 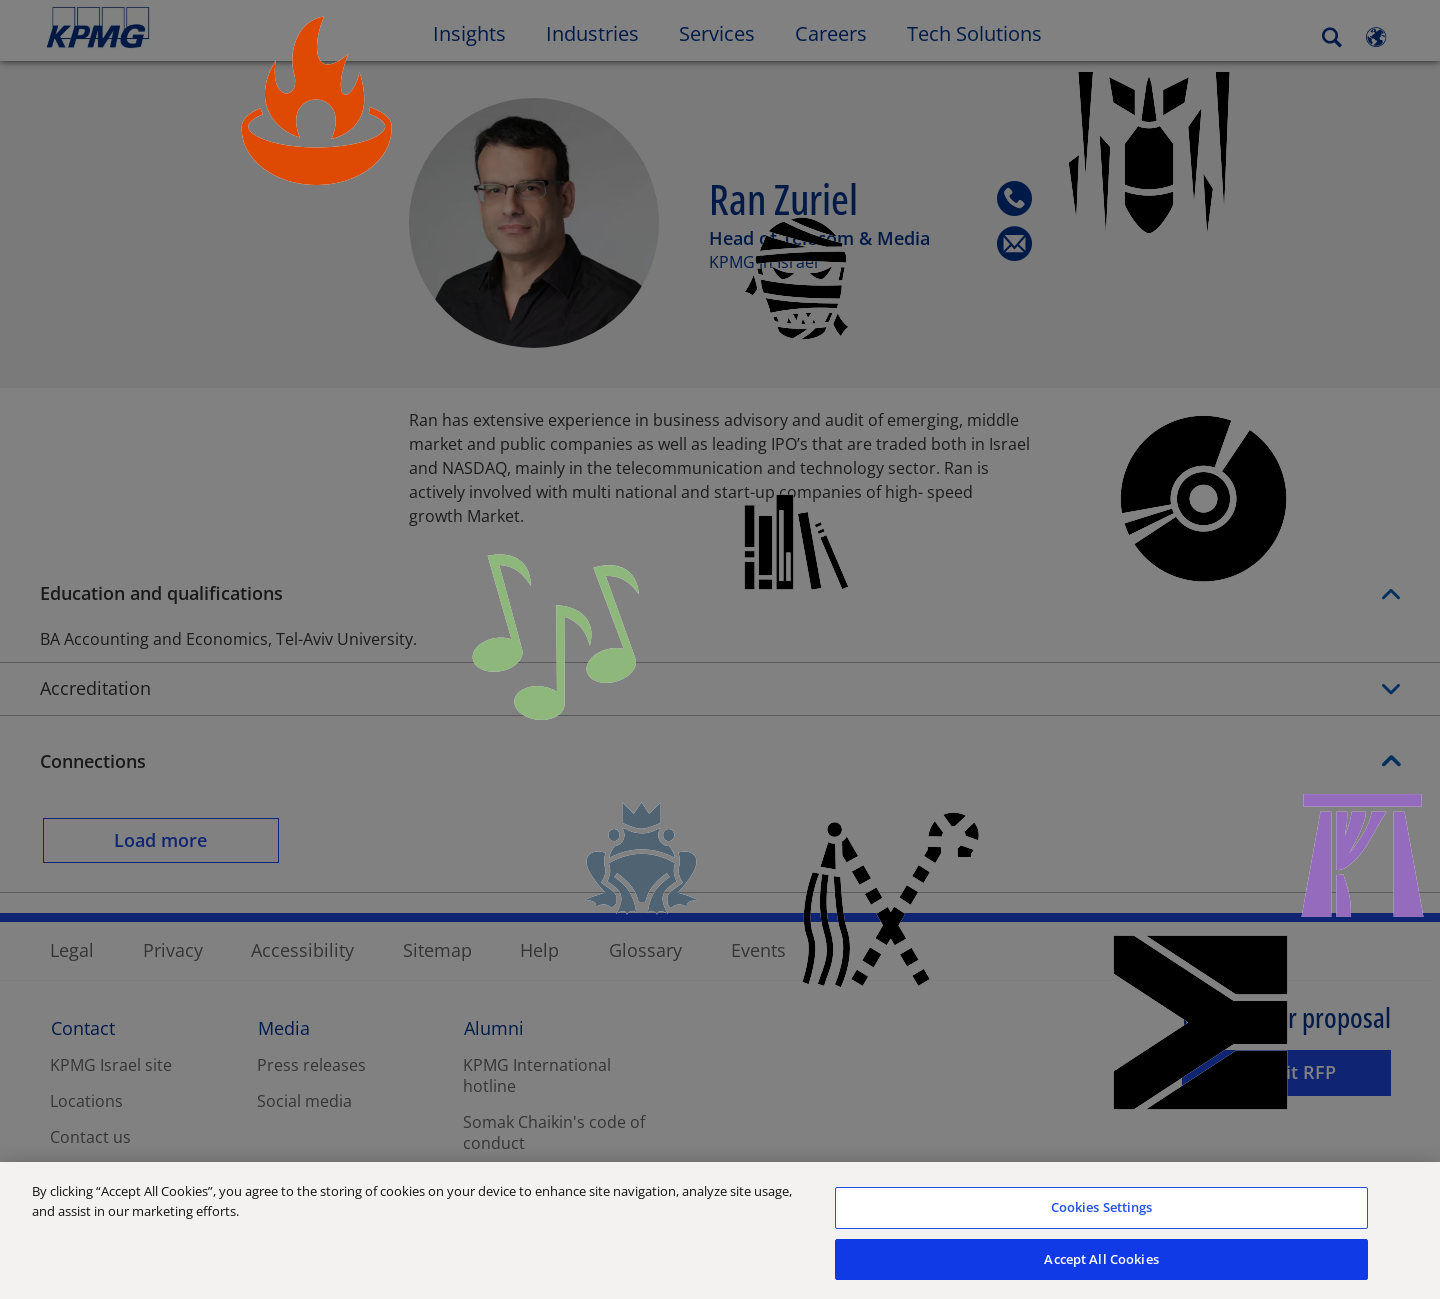 What do you see at coordinates (795, 538) in the screenshot?
I see `access your library or book collection` at bounding box center [795, 538].